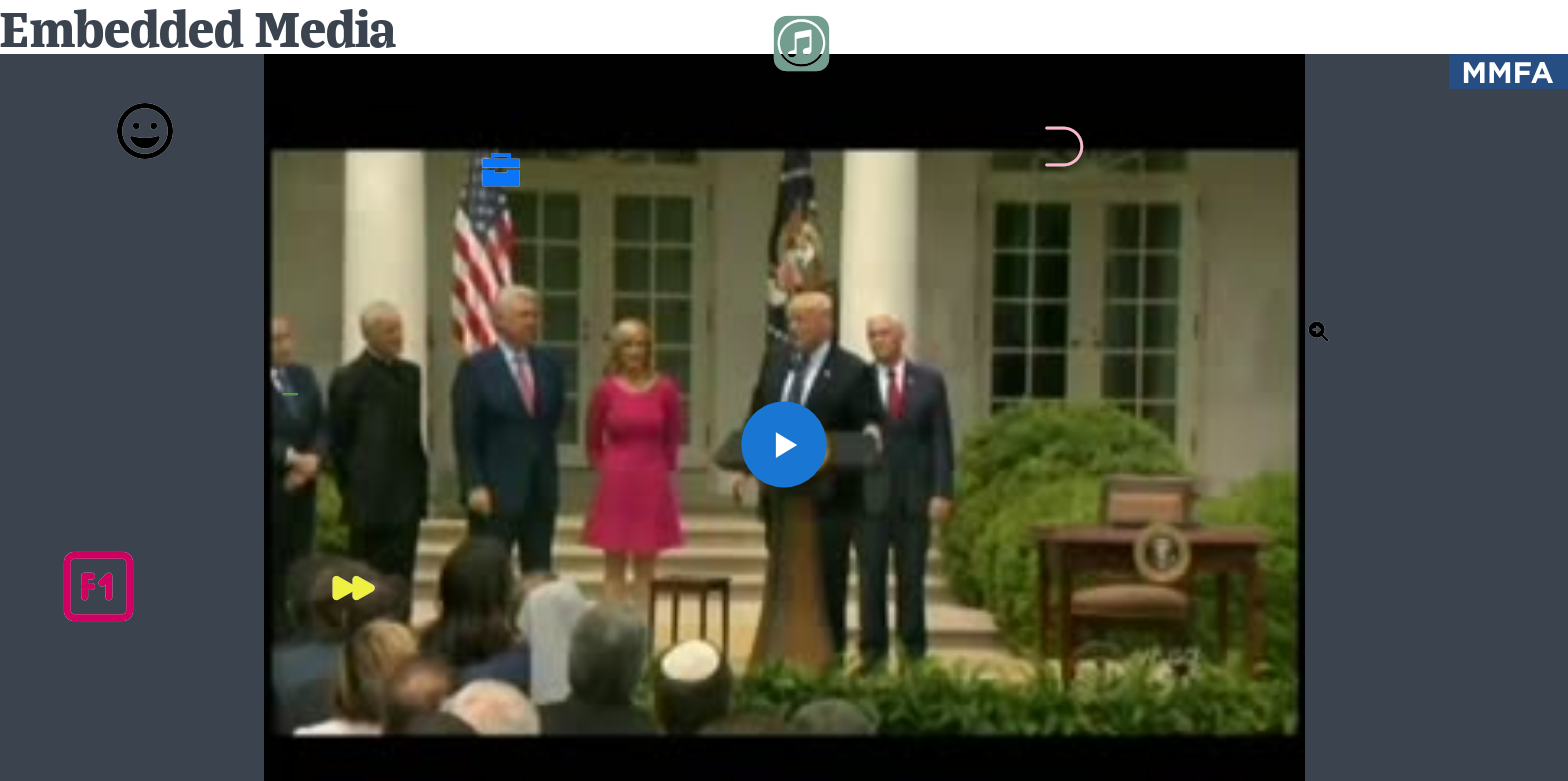 The height and width of the screenshot is (781, 1568). What do you see at coordinates (145, 131) in the screenshot?
I see `react with a happy expression` at bounding box center [145, 131].